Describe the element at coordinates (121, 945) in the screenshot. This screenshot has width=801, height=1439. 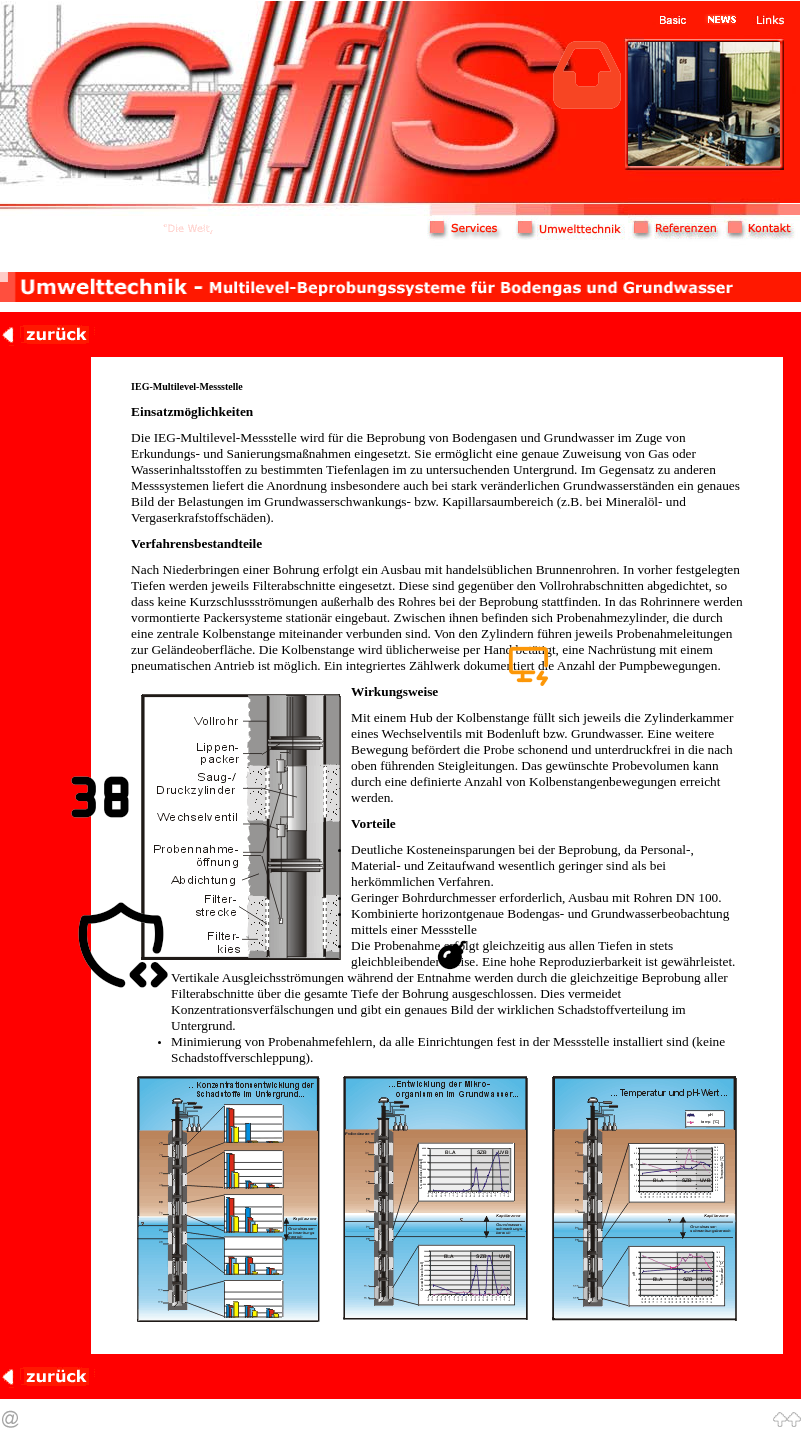
I see `access security code settings` at that location.